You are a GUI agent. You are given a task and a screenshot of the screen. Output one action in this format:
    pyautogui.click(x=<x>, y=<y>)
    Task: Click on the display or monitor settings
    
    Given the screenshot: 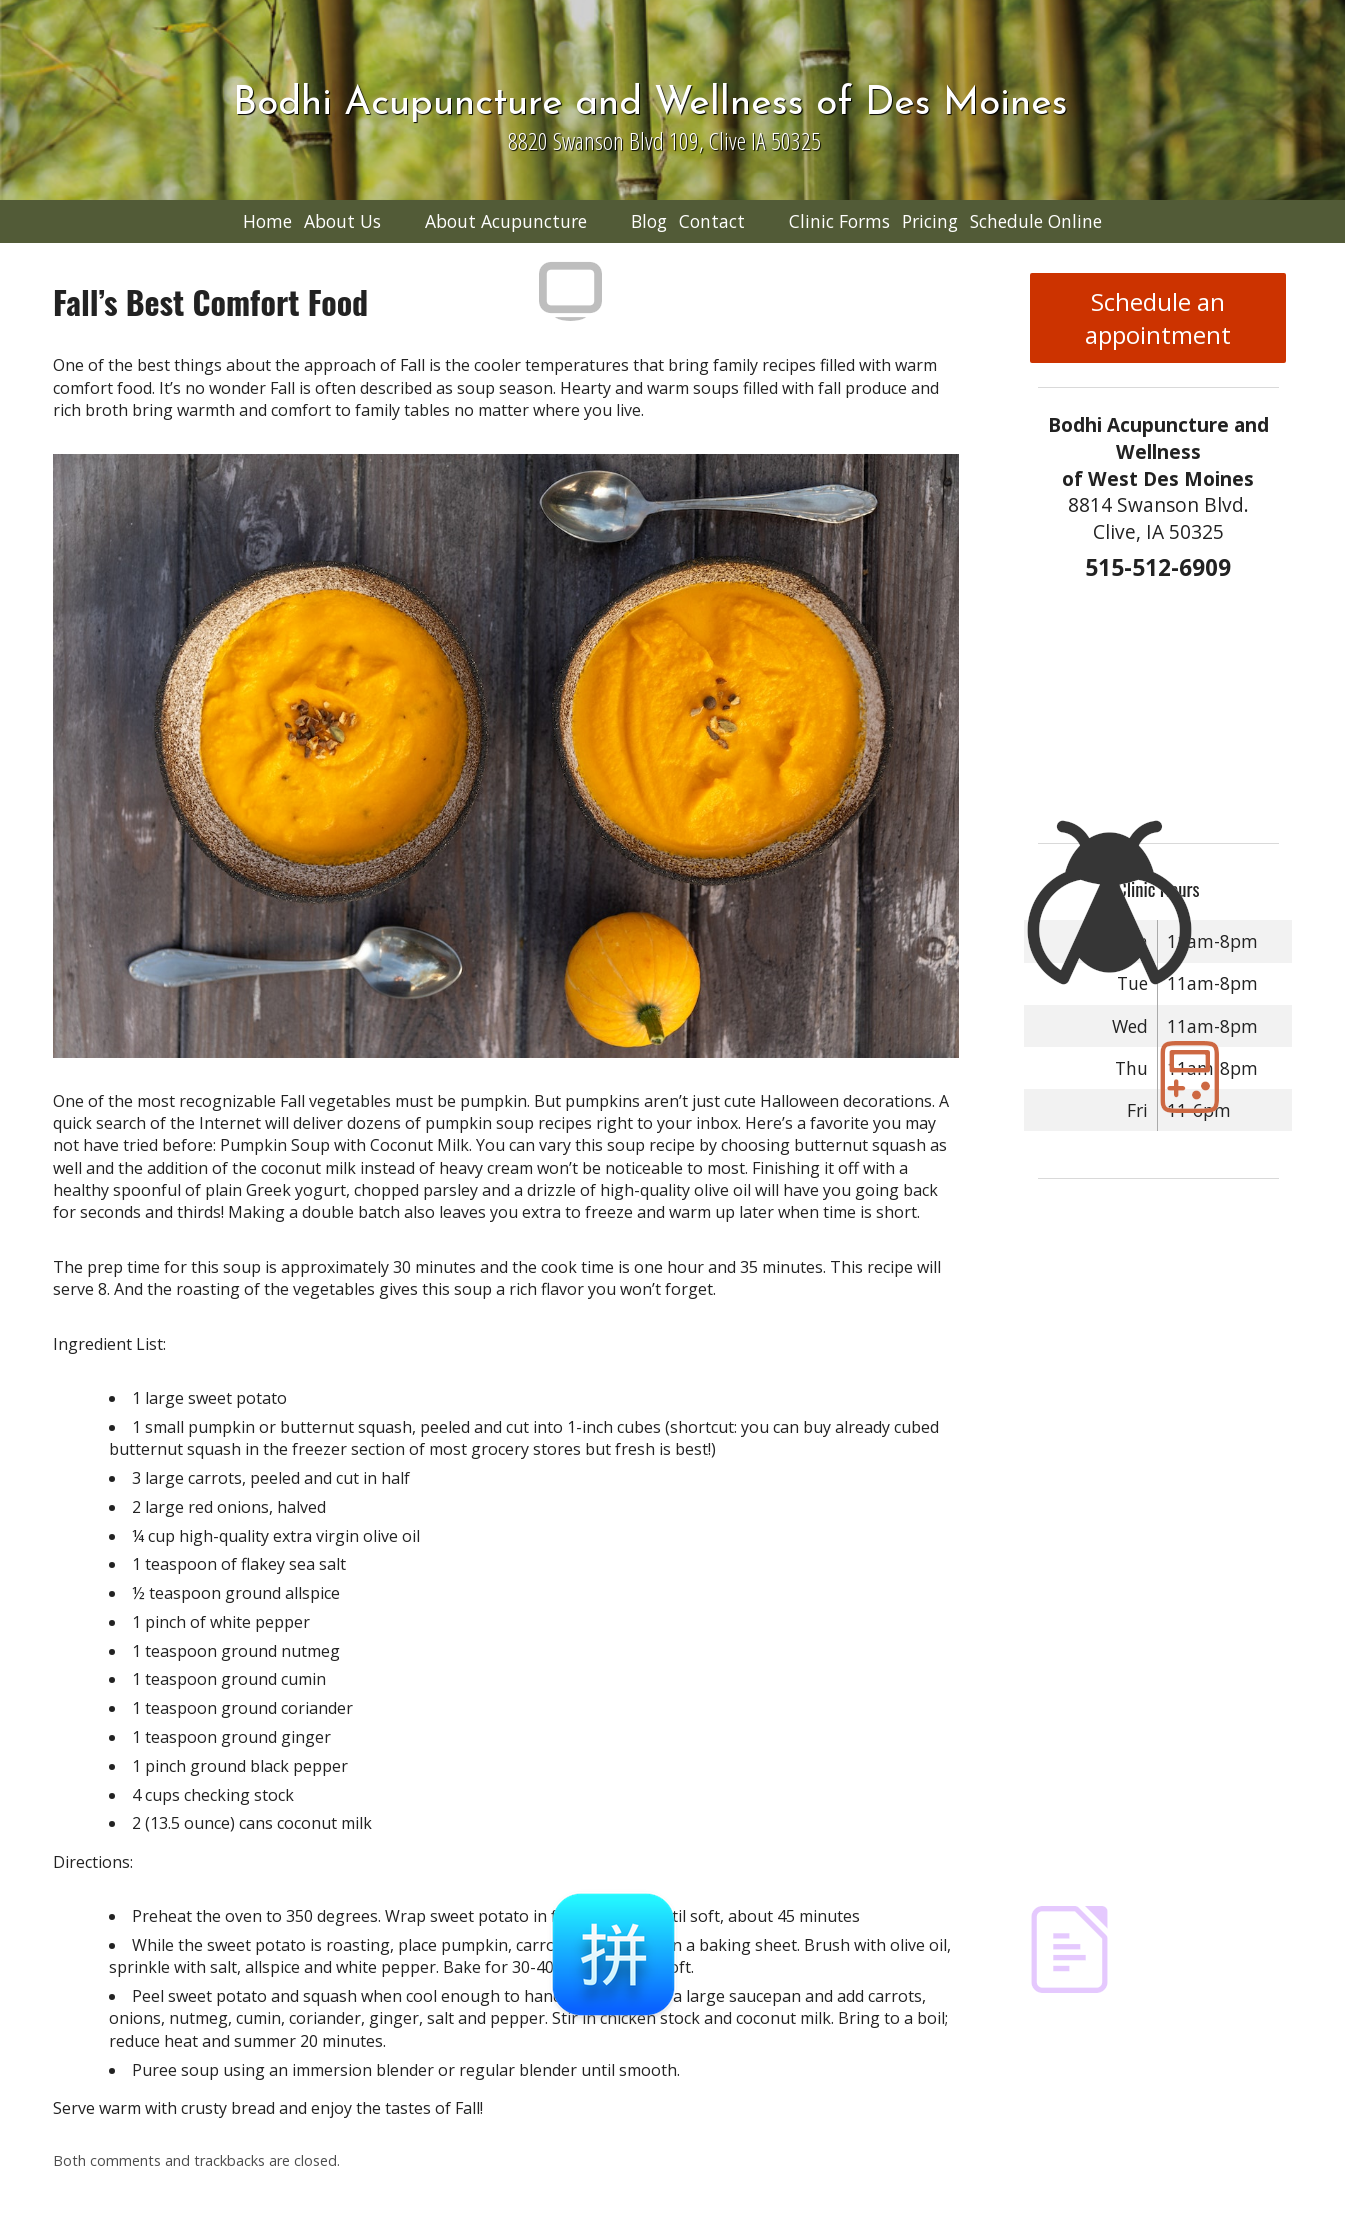 What is the action you would take?
    pyautogui.click(x=570, y=289)
    